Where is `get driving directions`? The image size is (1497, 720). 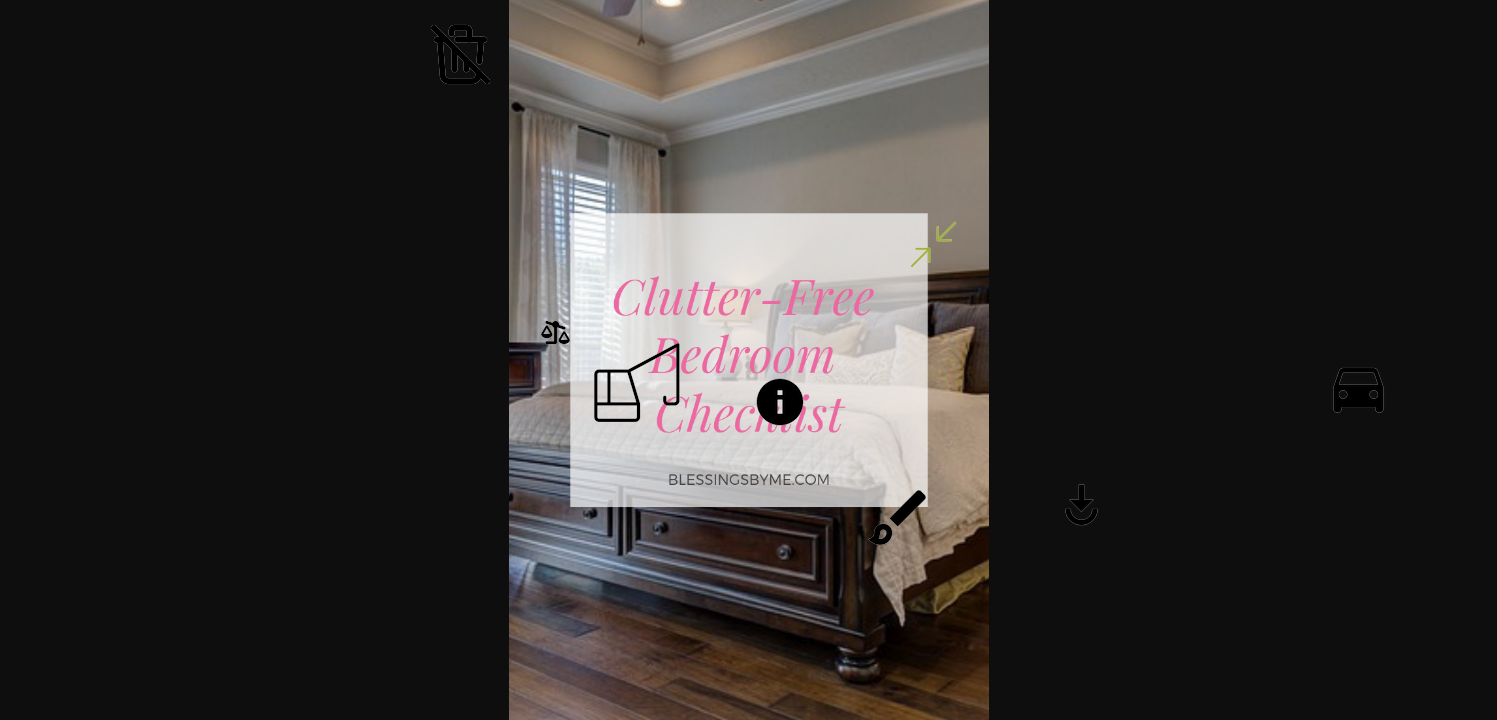 get driving directions is located at coordinates (1358, 387).